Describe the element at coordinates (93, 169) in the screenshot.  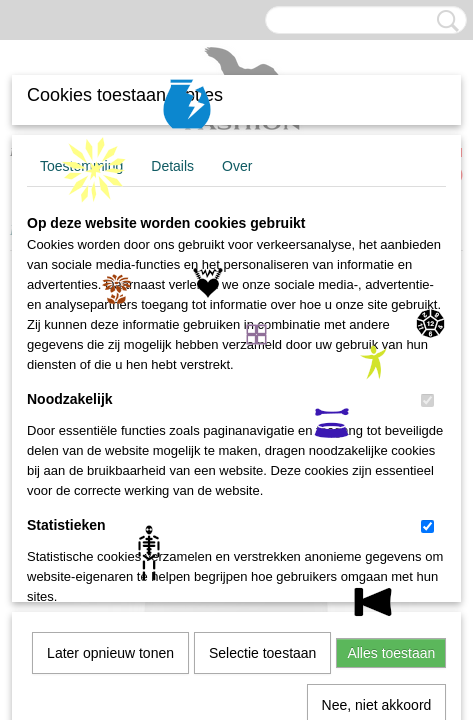
I see `shatter or break an object` at that location.